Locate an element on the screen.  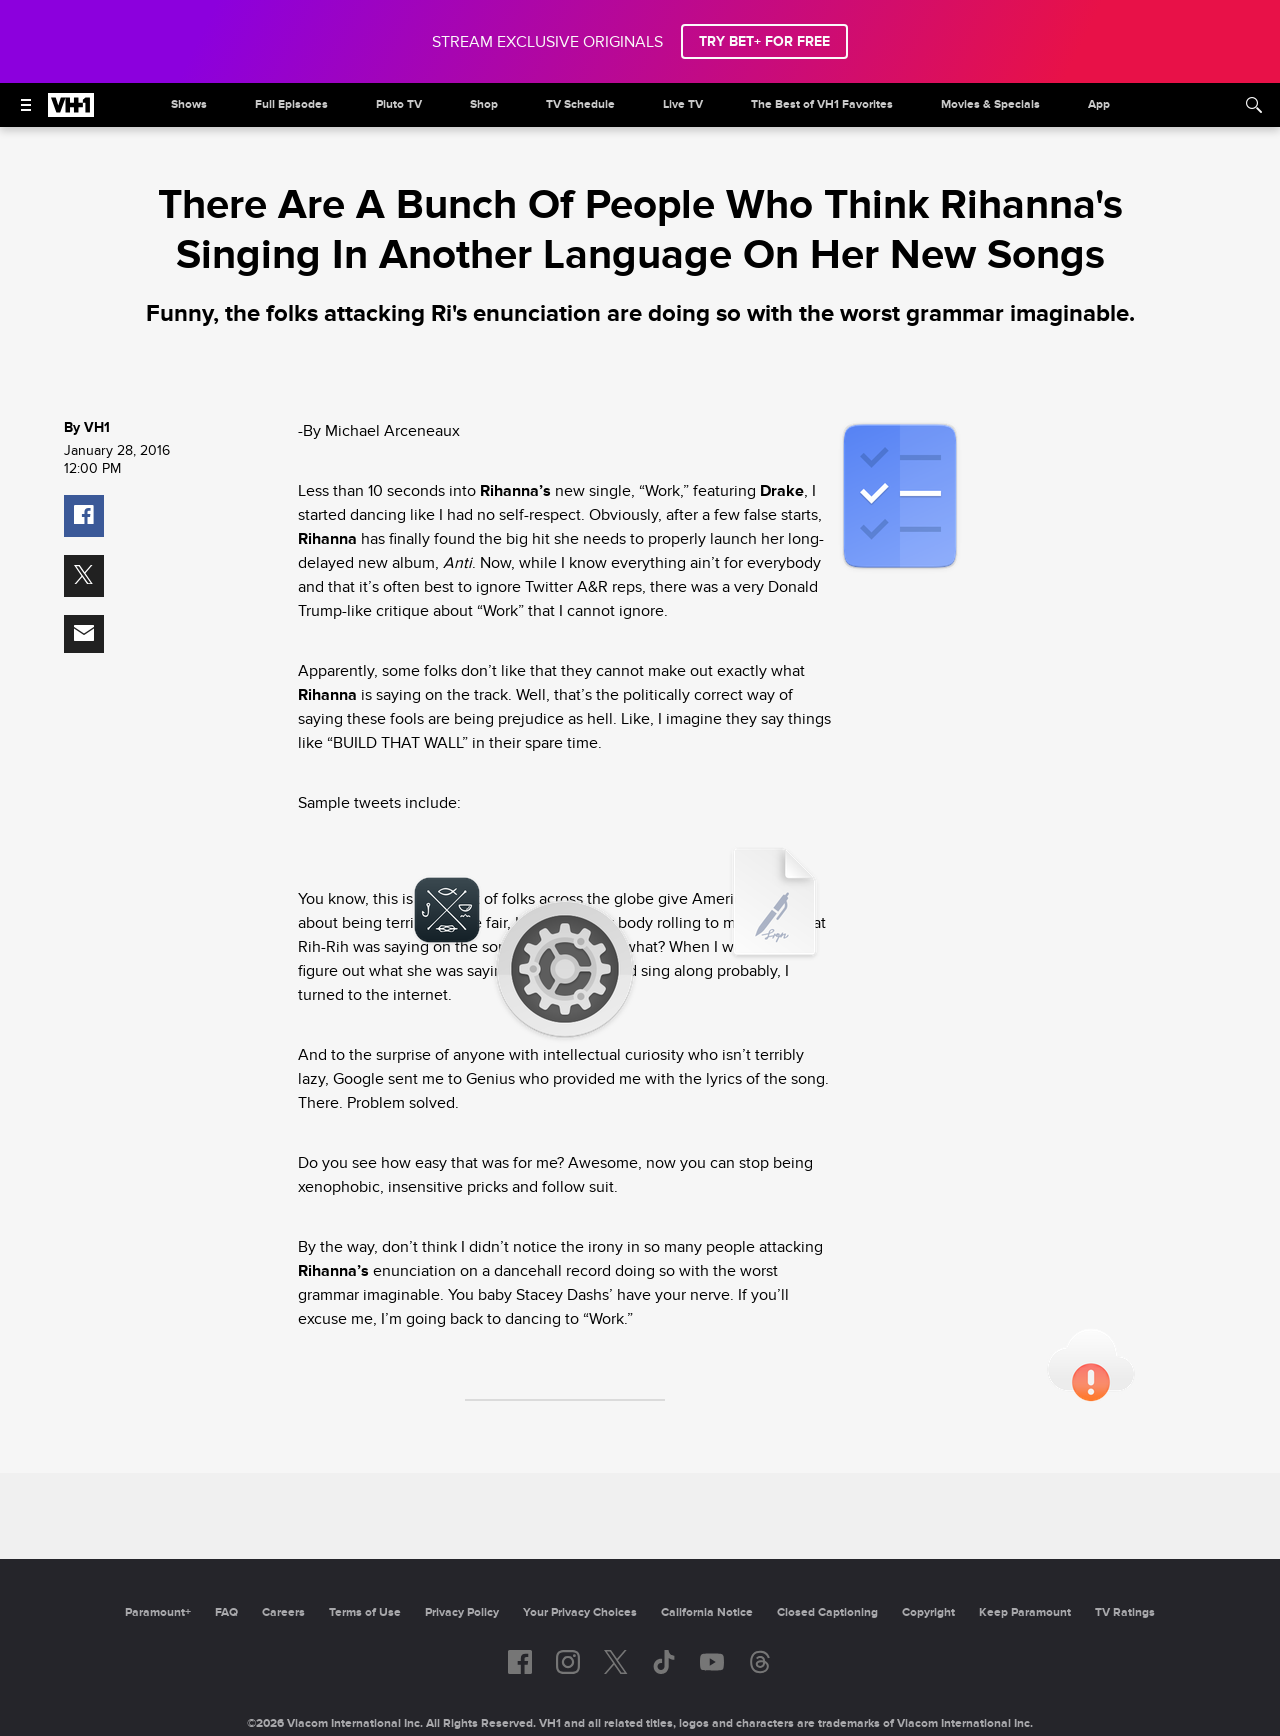
launch fishing planet game is located at coordinates (447, 910).